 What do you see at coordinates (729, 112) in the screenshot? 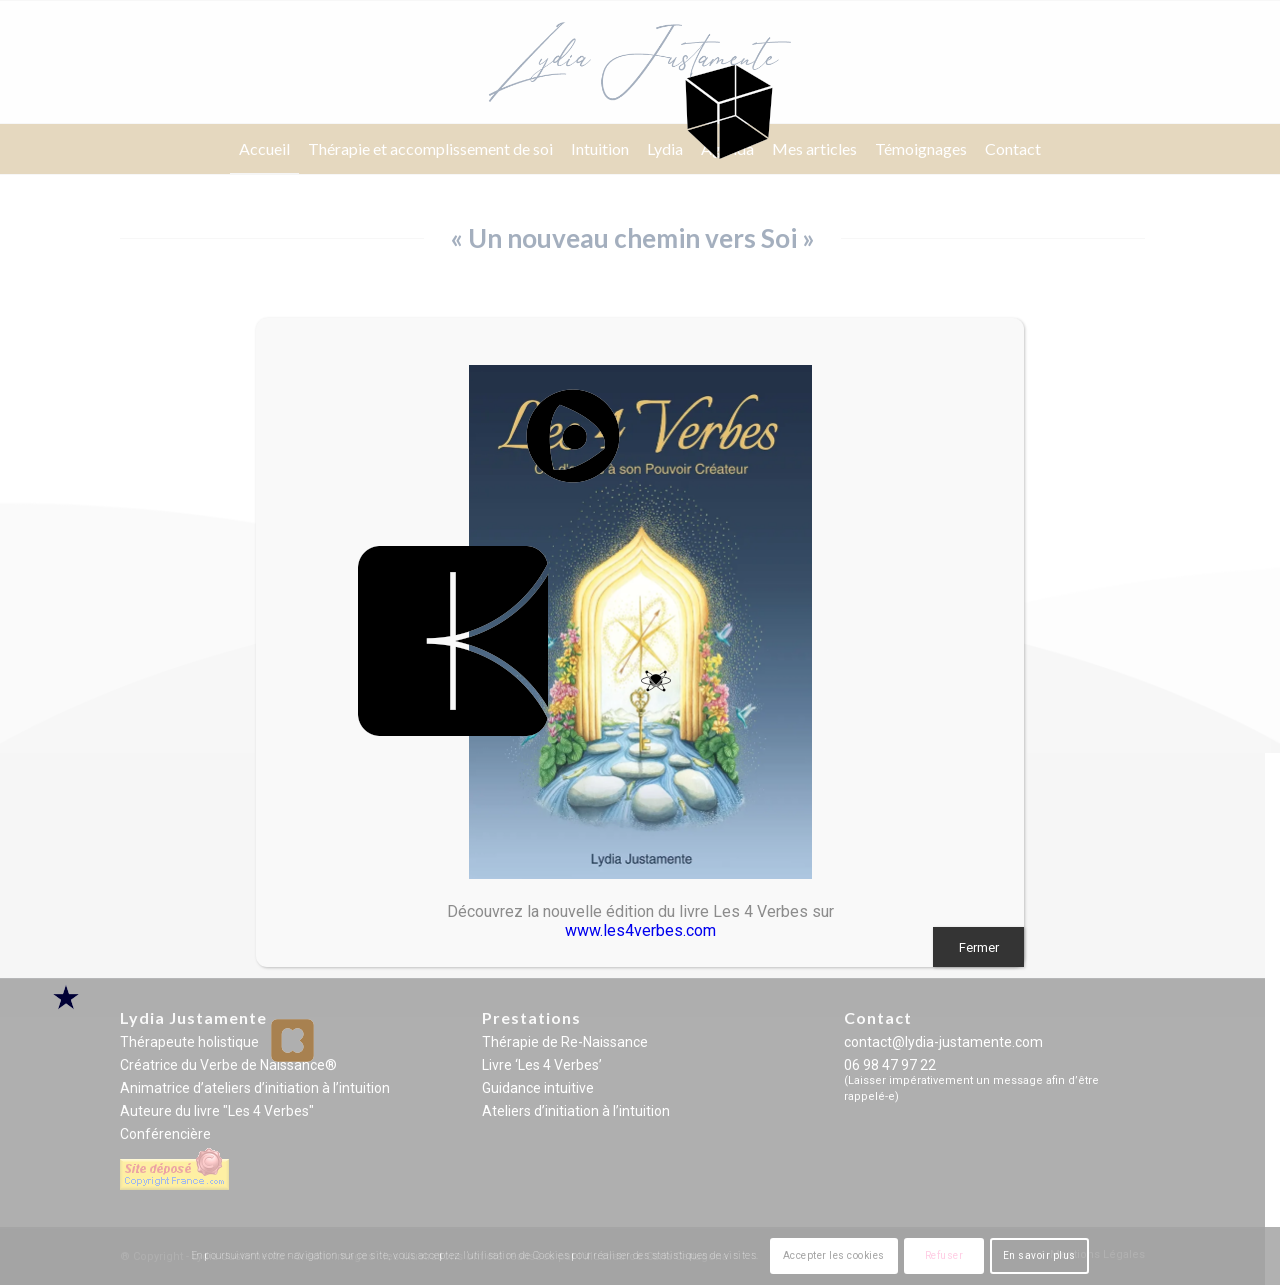
I see `gtk toolkit logo` at bounding box center [729, 112].